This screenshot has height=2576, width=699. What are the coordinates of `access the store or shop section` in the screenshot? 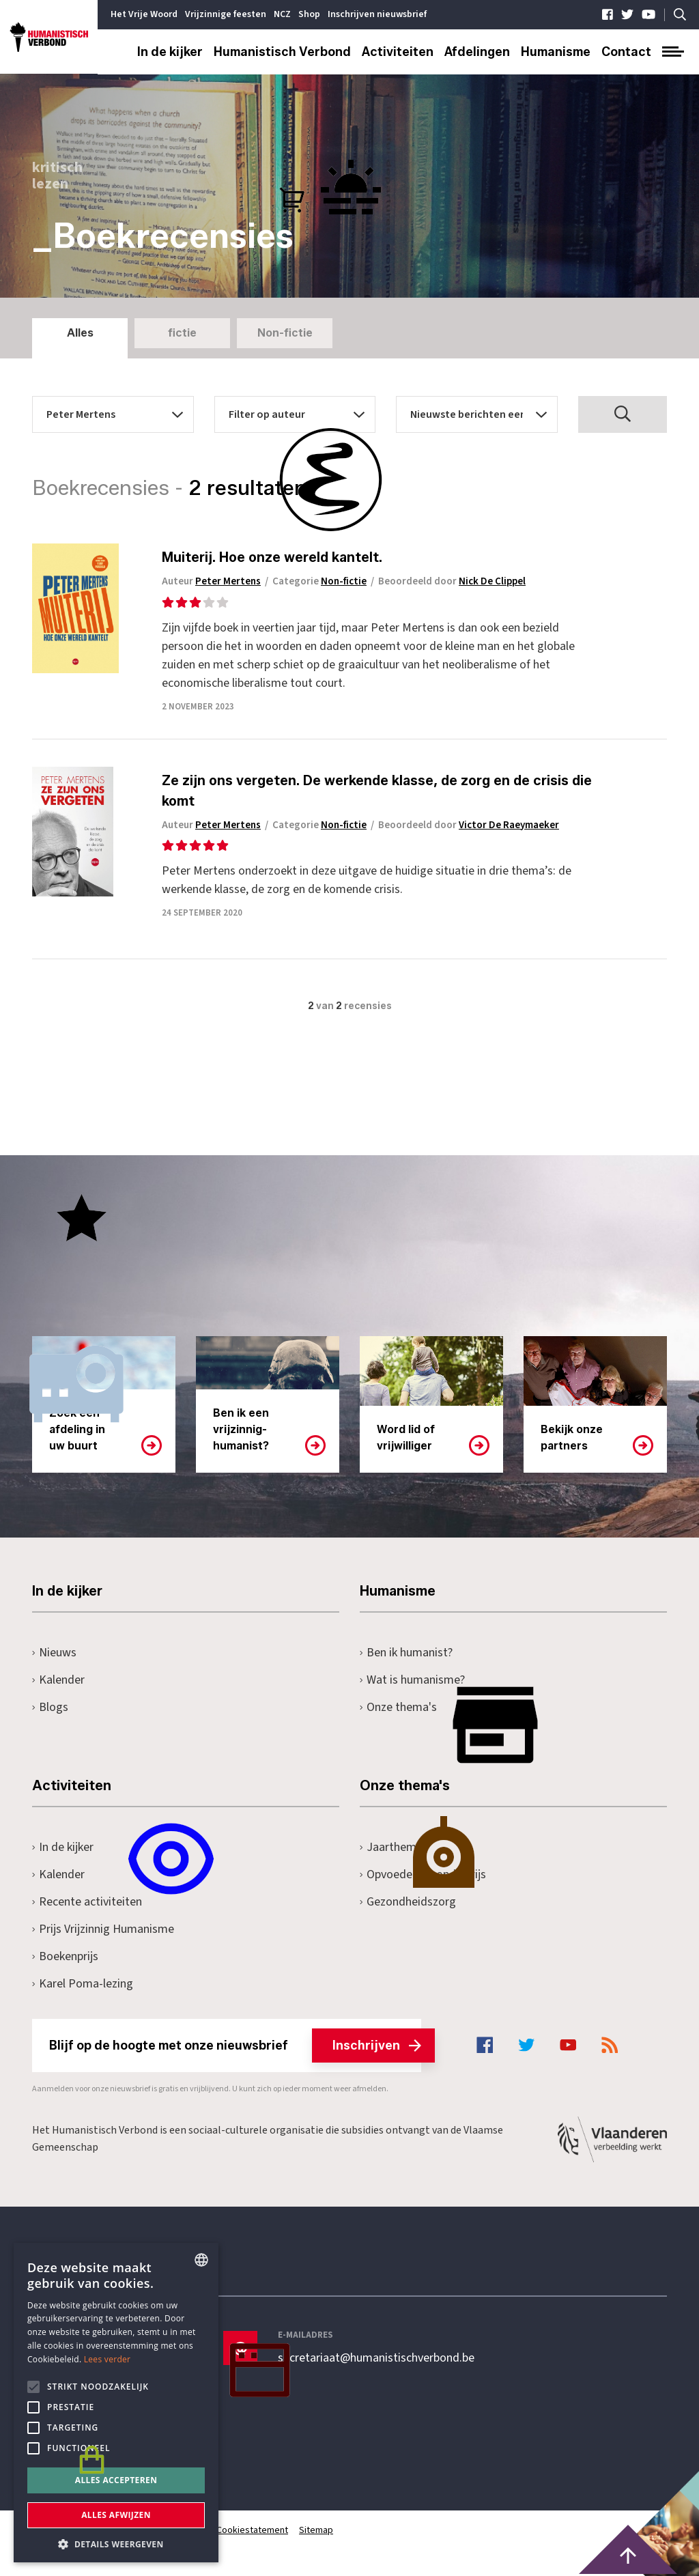 It's located at (495, 1725).